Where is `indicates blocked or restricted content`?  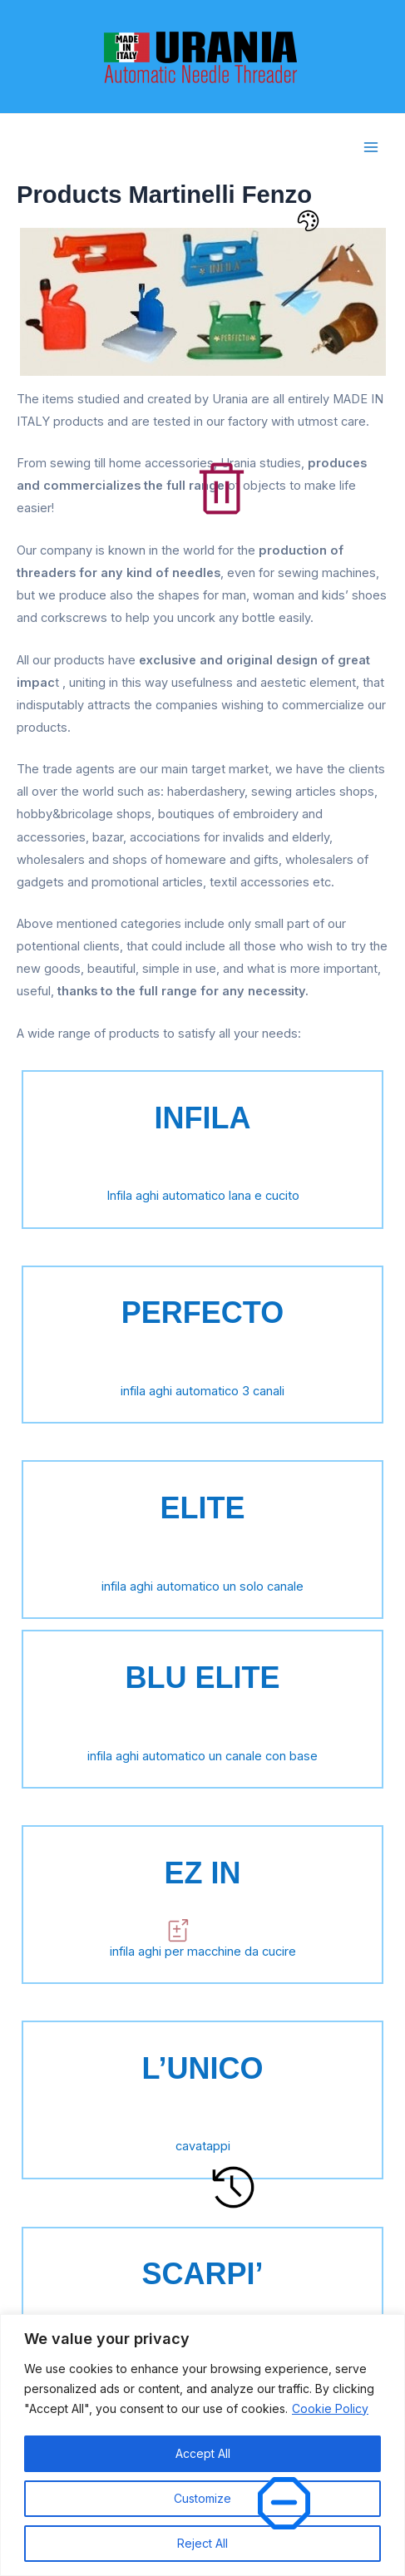 indicates blocked or restricted content is located at coordinates (284, 2503).